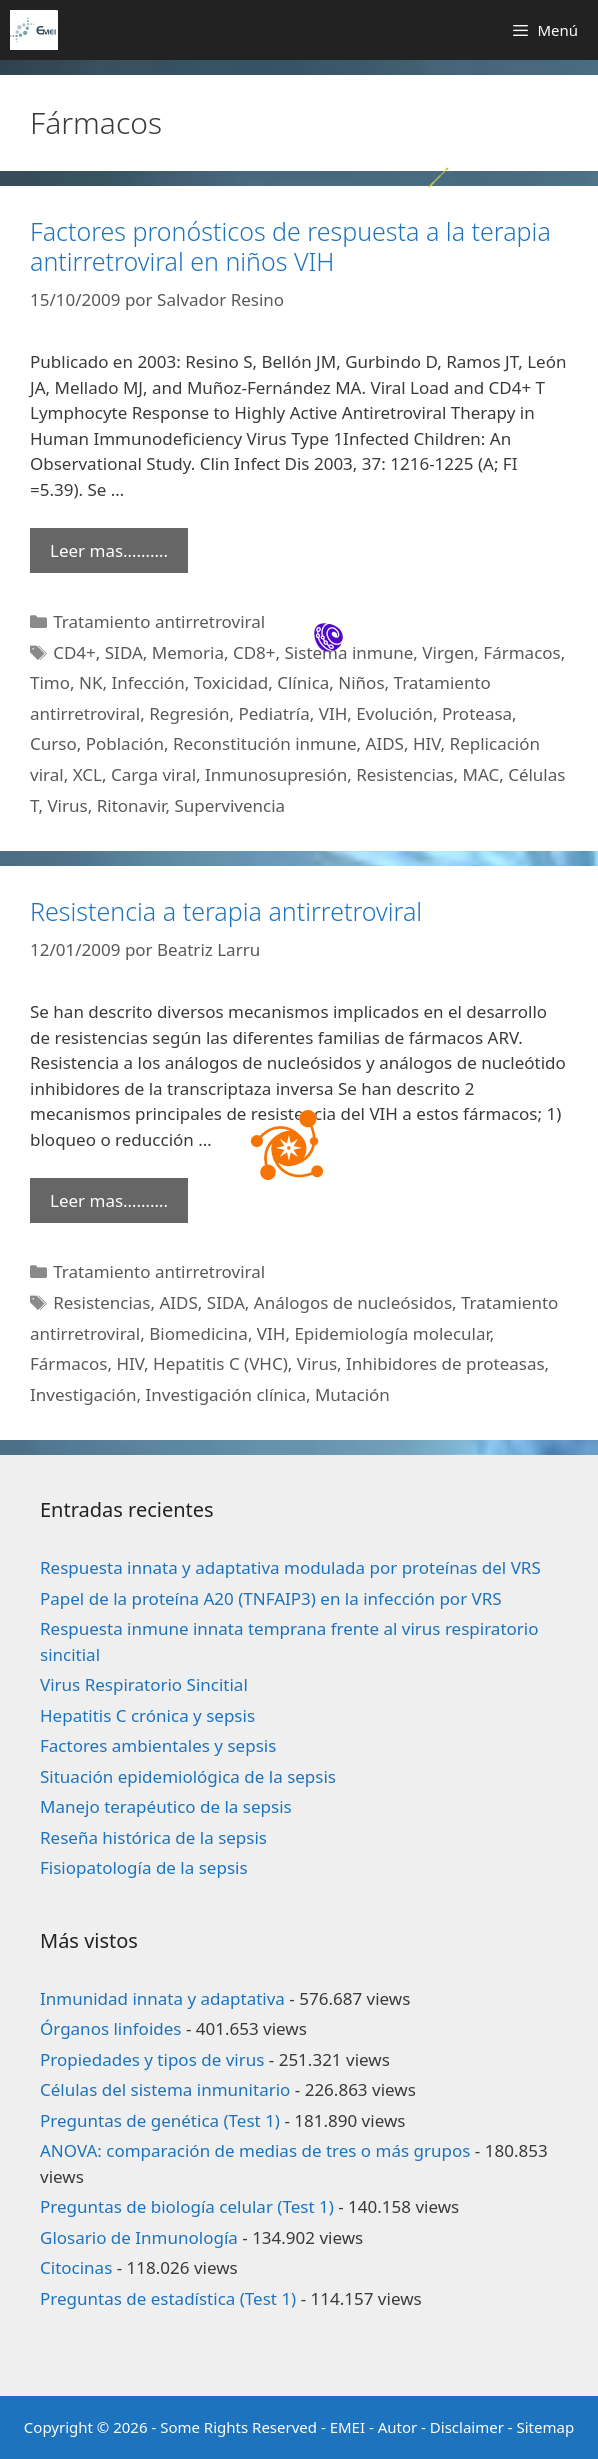 This screenshot has height=2459, width=598. Describe the element at coordinates (328, 637) in the screenshot. I see `decorative shell item in a crafting game` at that location.